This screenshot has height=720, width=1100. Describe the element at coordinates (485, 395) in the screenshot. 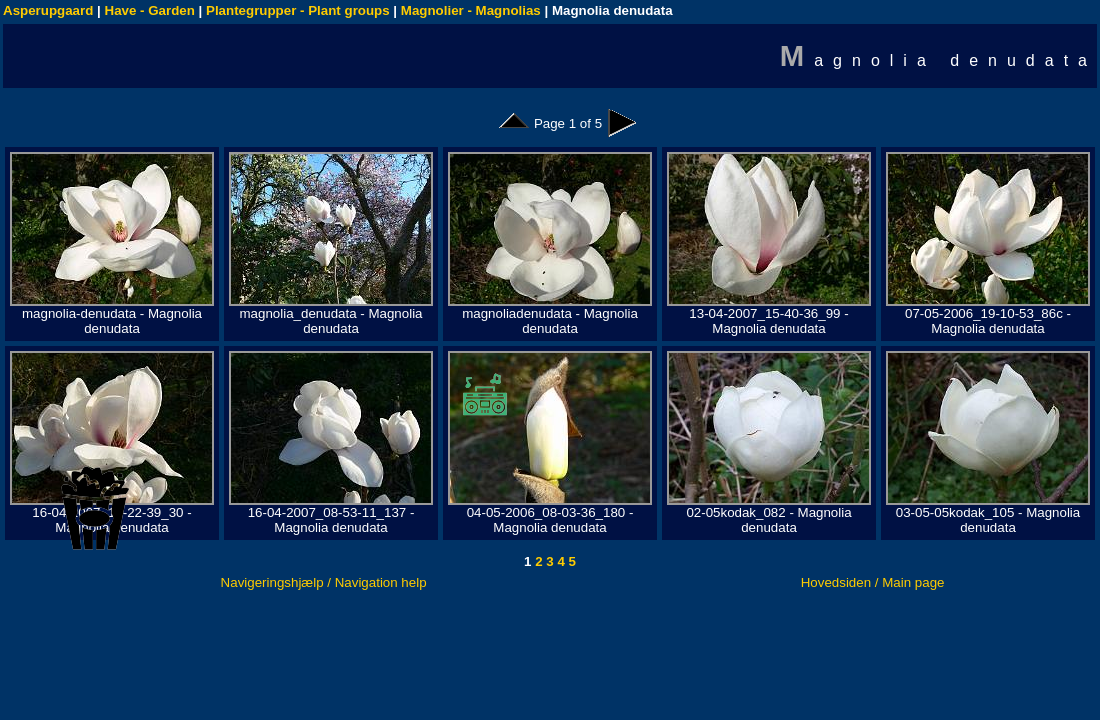

I see `open music player or audio controls` at that location.